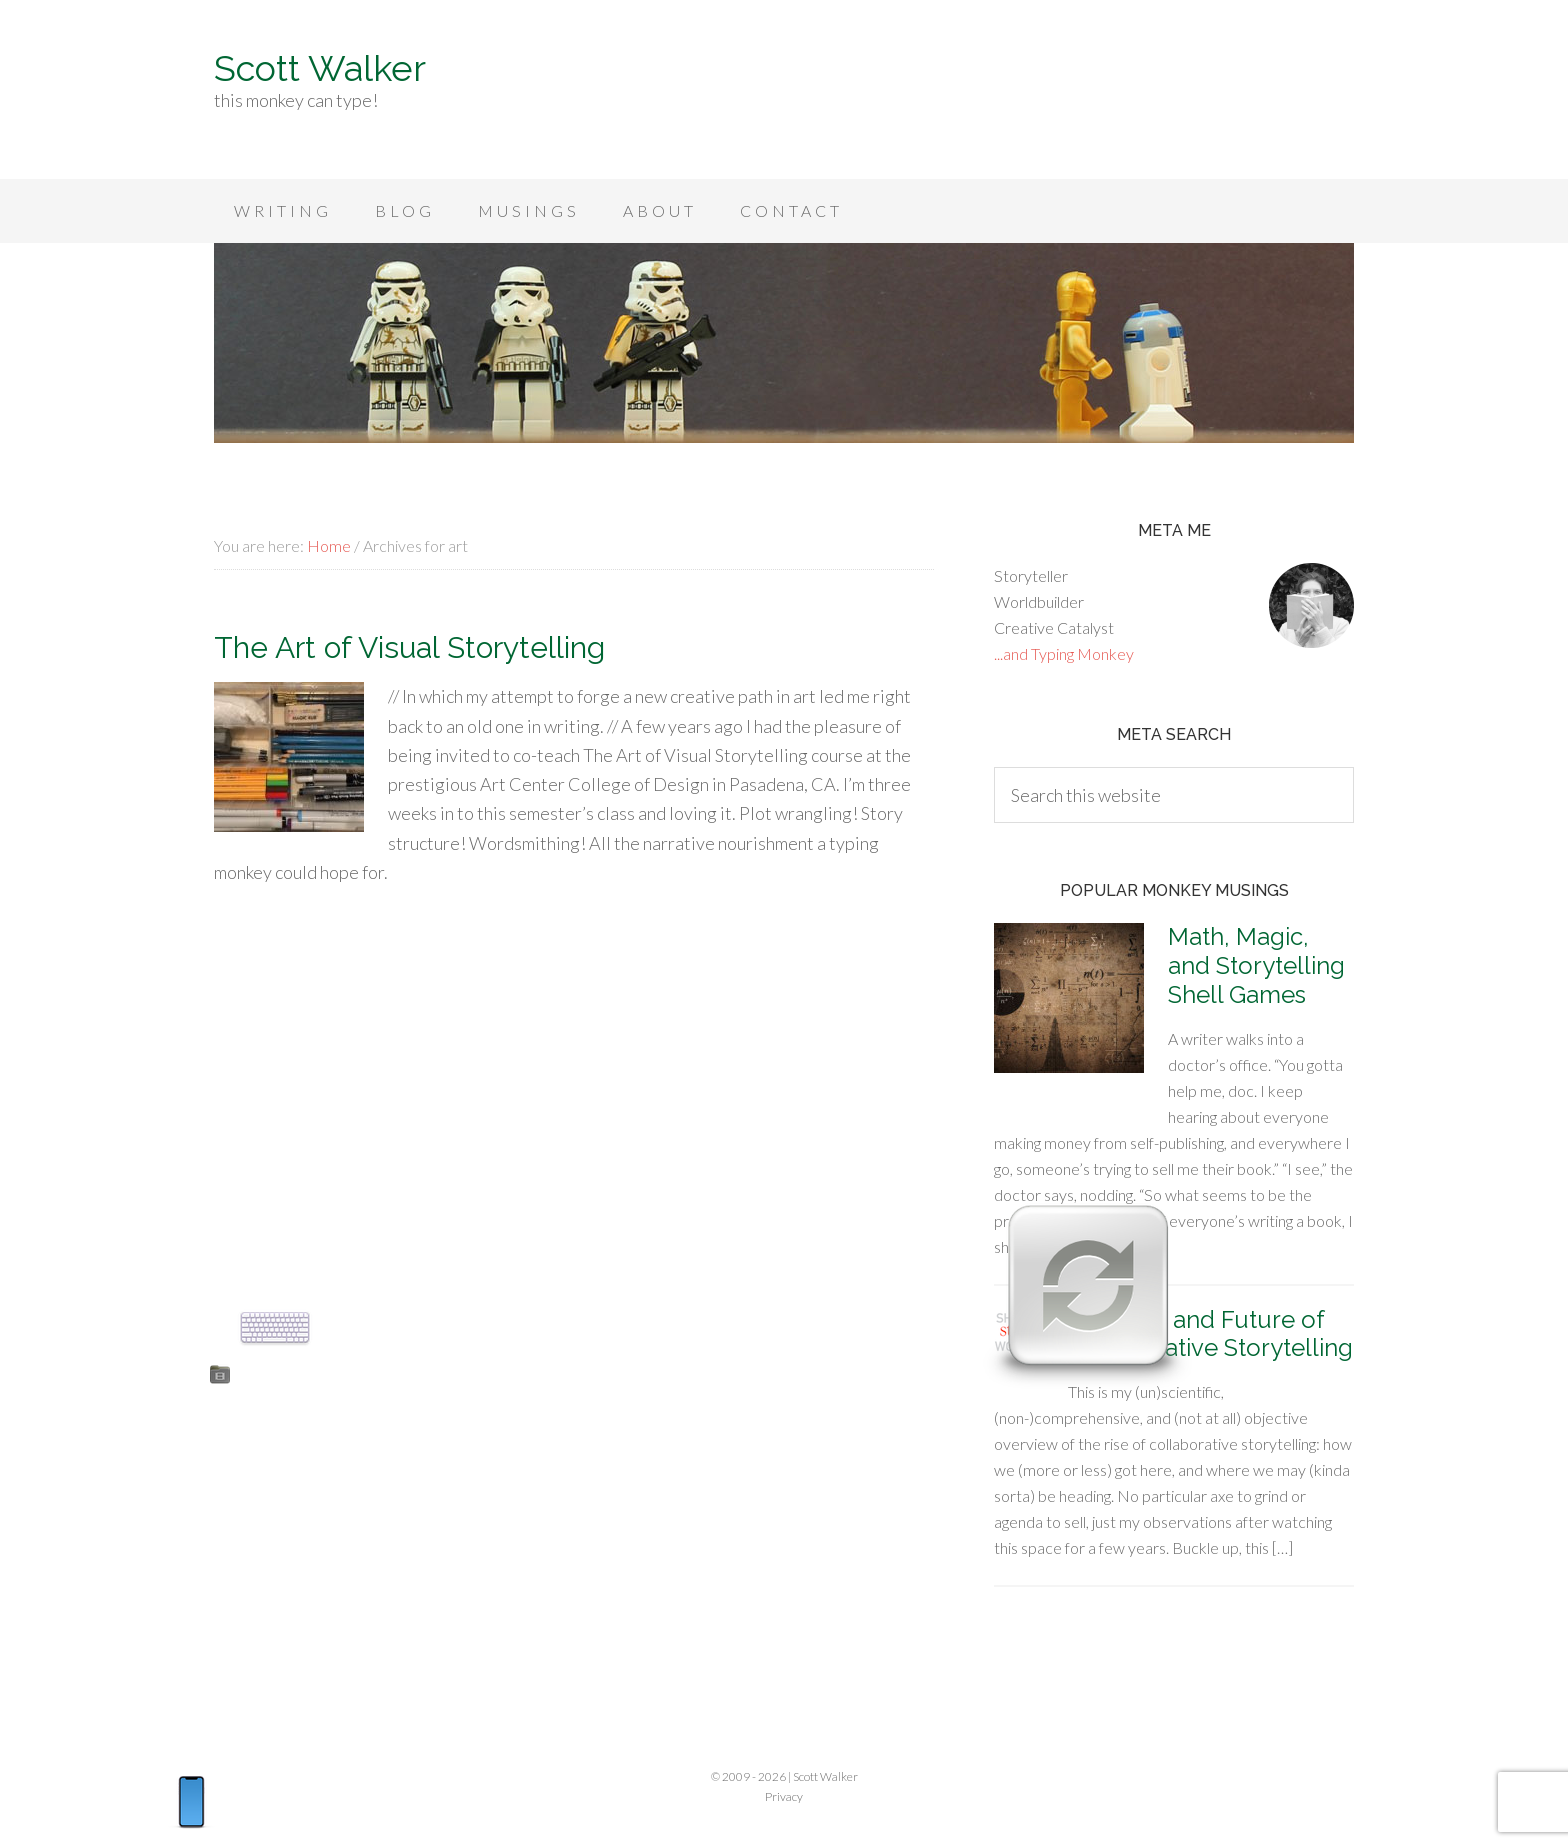 The height and width of the screenshot is (1846, 1568). What do you see at coordinates (191, 1802) in the screenshot?
I see `represents a connected iPhone 11 device` at bounding box center [191, 1802].